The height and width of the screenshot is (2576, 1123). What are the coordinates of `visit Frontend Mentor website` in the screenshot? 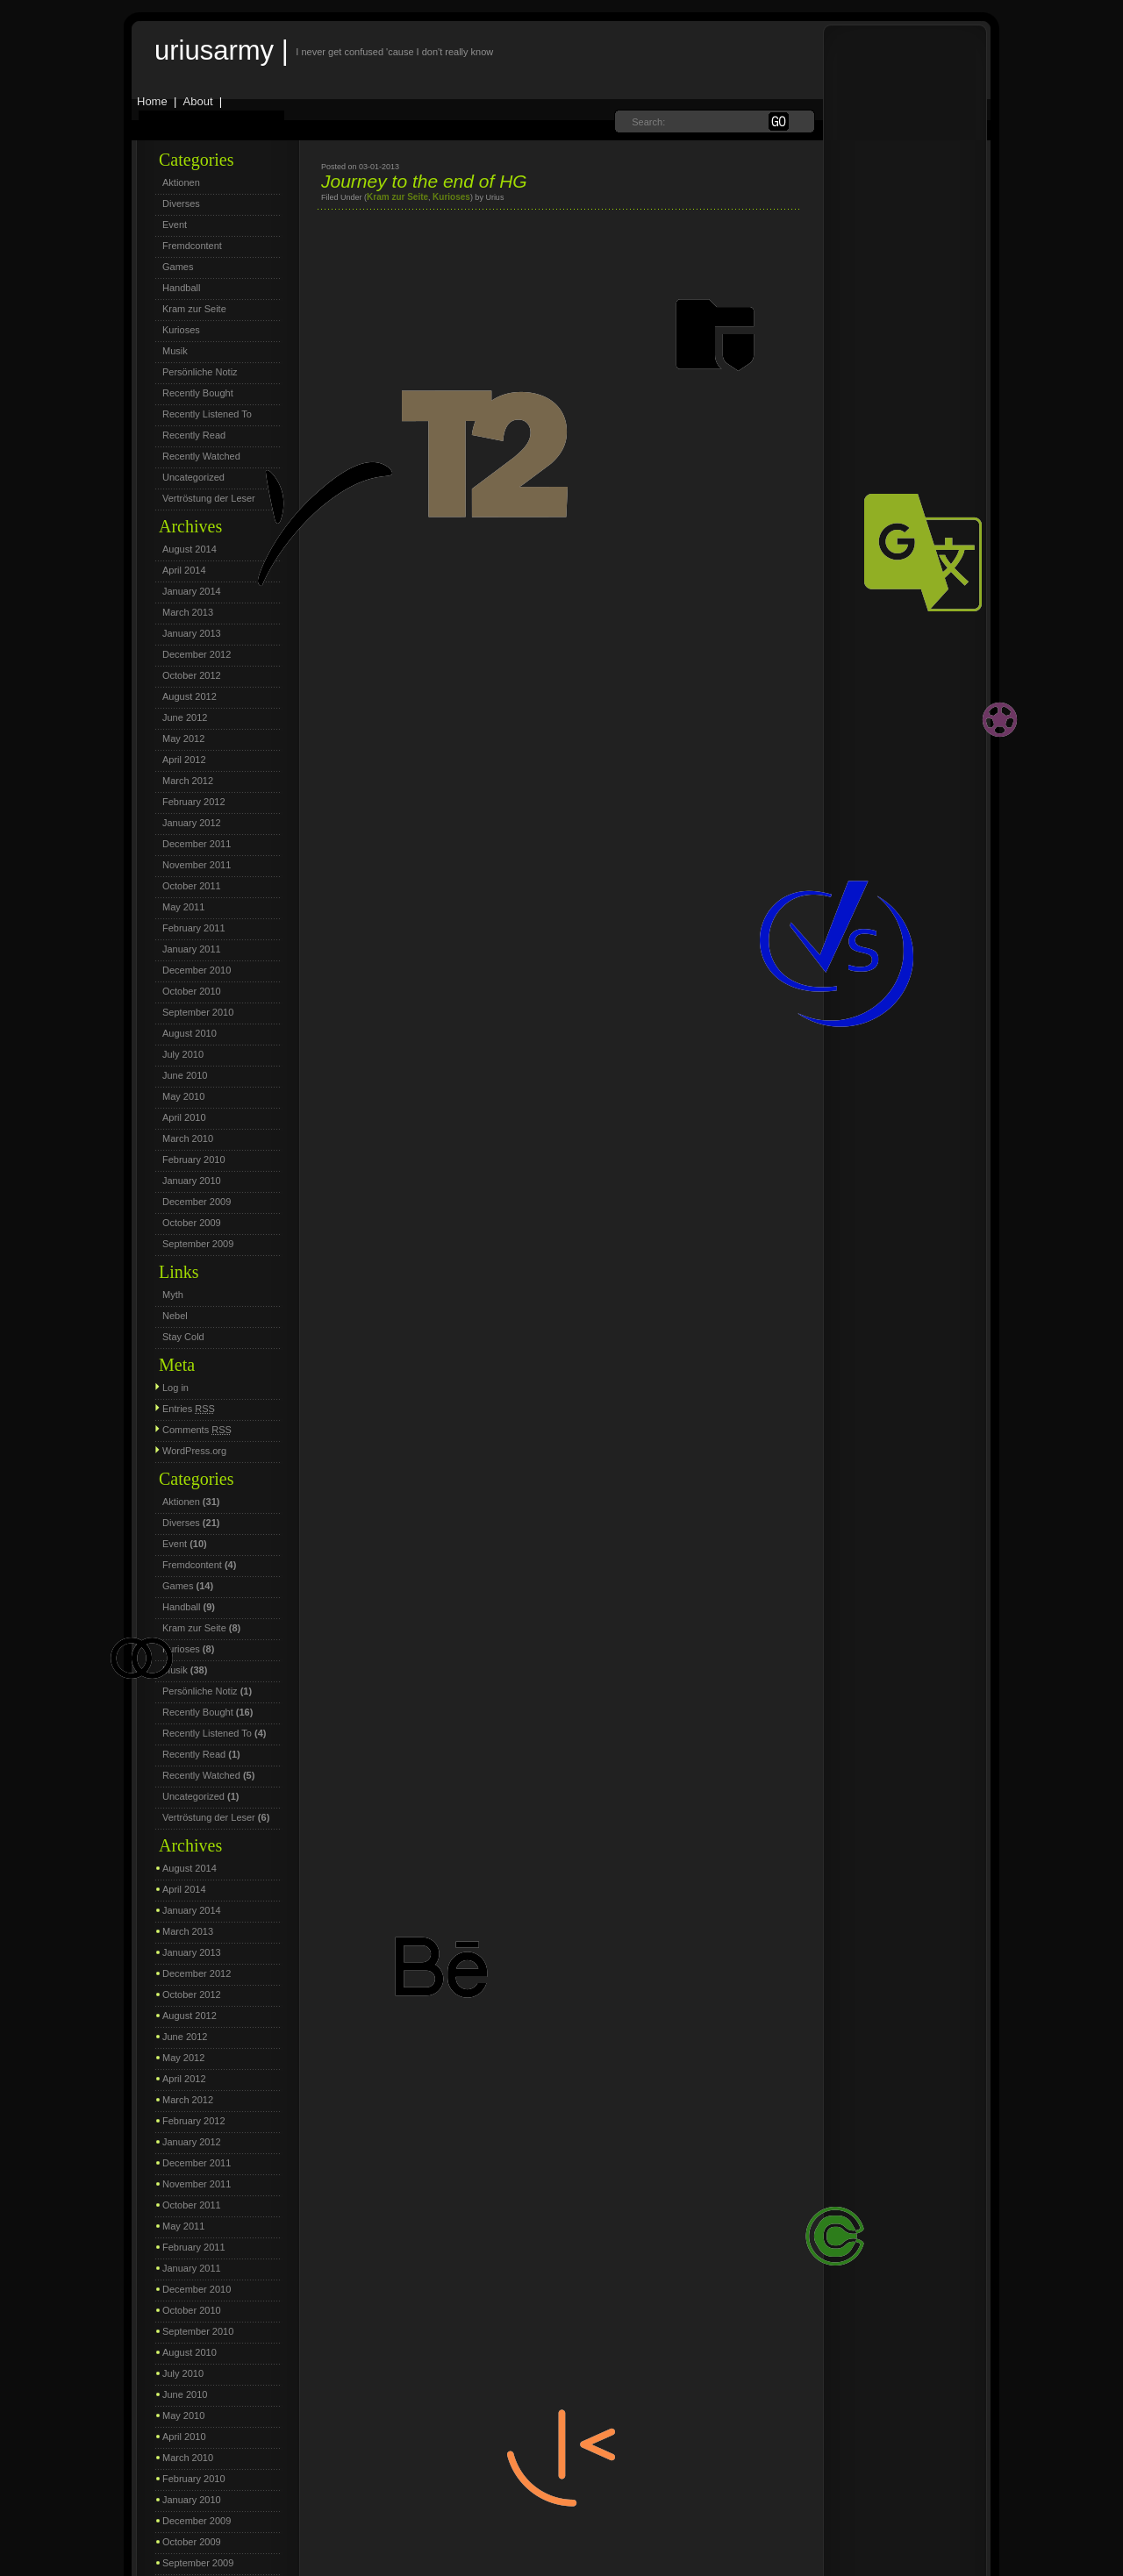 It's located at (561, 2458).